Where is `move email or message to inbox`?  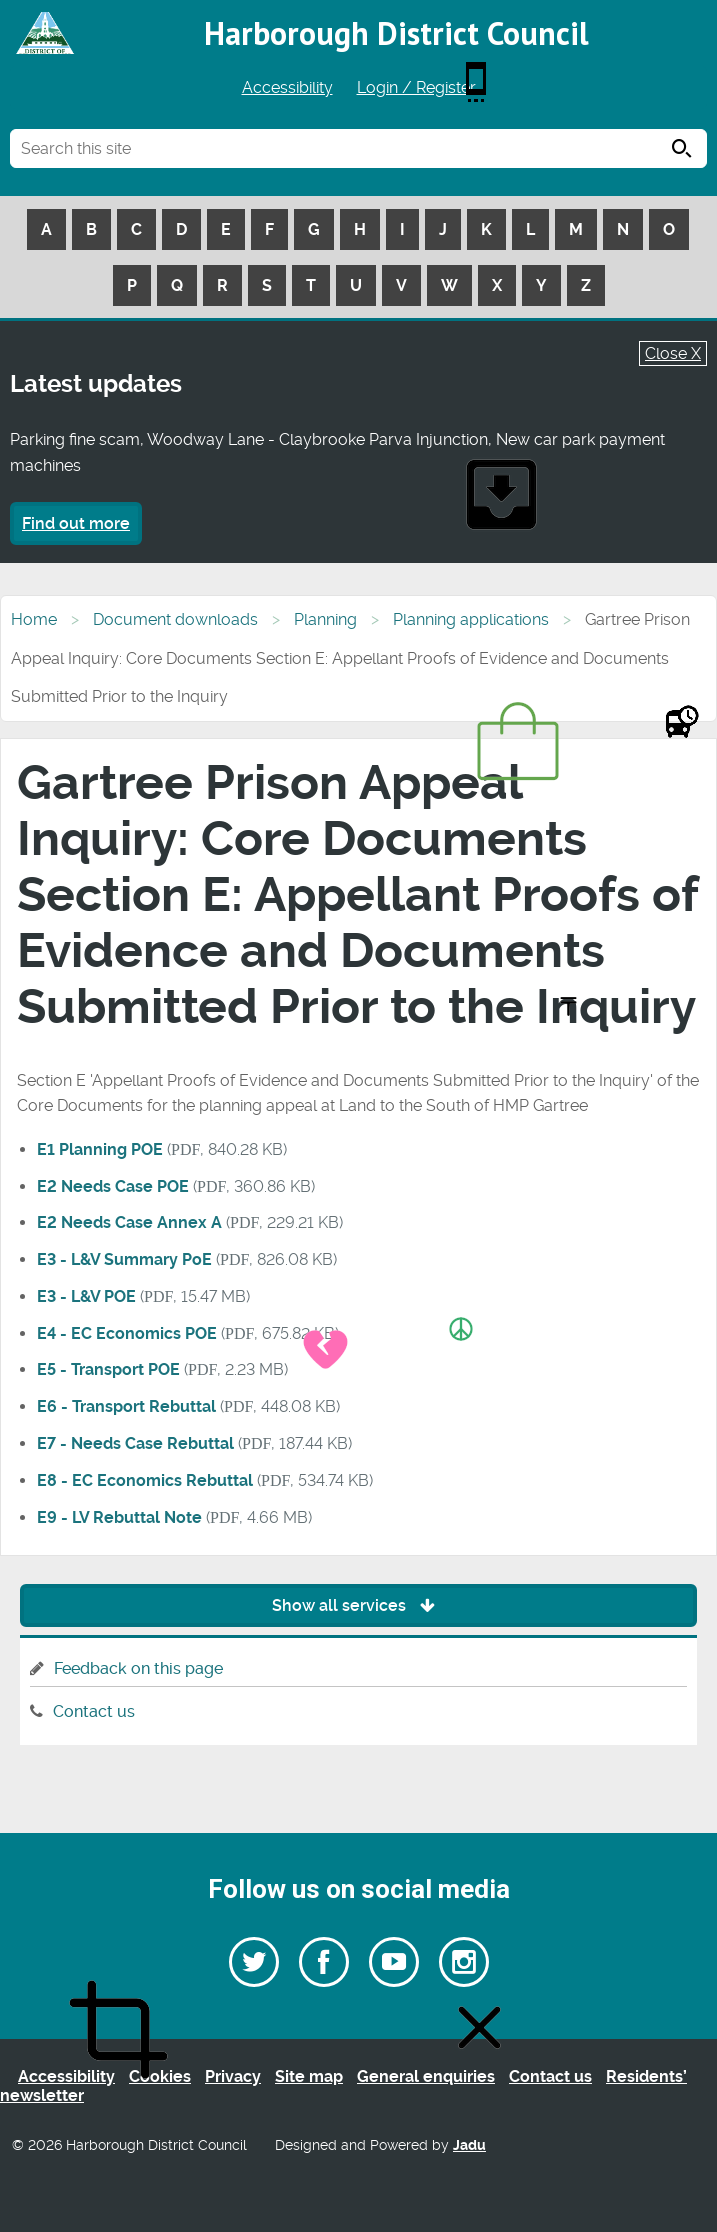 move email or message to inbox is located at coordinates (501, 494).